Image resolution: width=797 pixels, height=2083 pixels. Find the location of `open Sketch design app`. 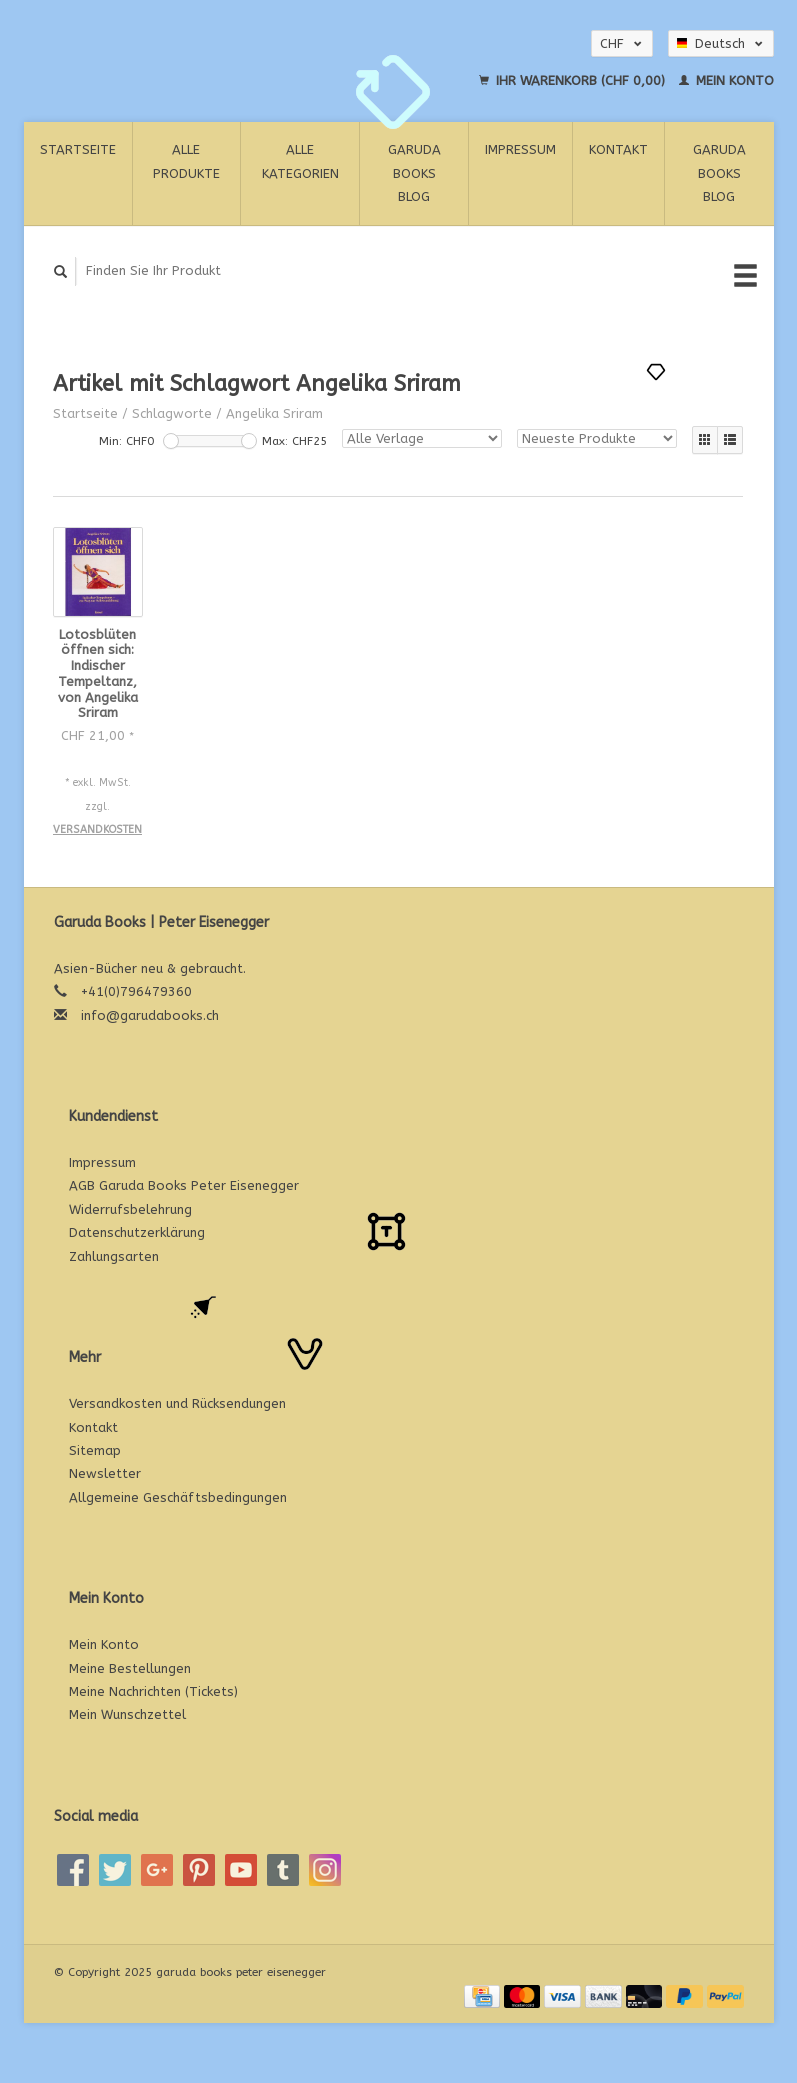

open Sketch design app is located at coordinates (656, 372).